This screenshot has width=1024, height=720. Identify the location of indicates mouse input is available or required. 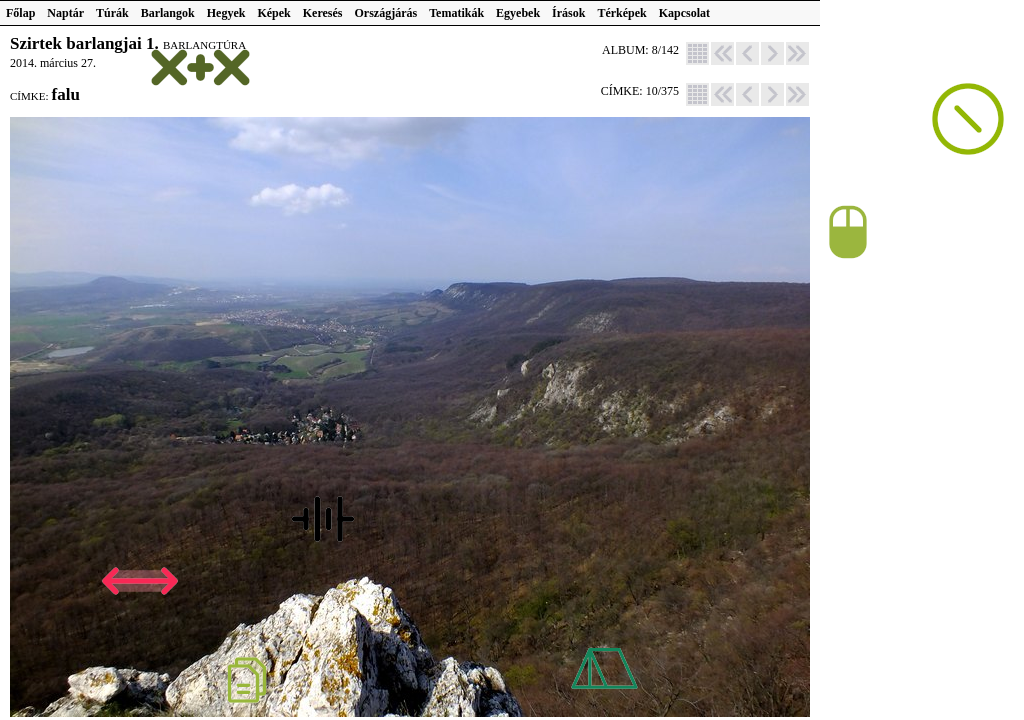
(848, 232).